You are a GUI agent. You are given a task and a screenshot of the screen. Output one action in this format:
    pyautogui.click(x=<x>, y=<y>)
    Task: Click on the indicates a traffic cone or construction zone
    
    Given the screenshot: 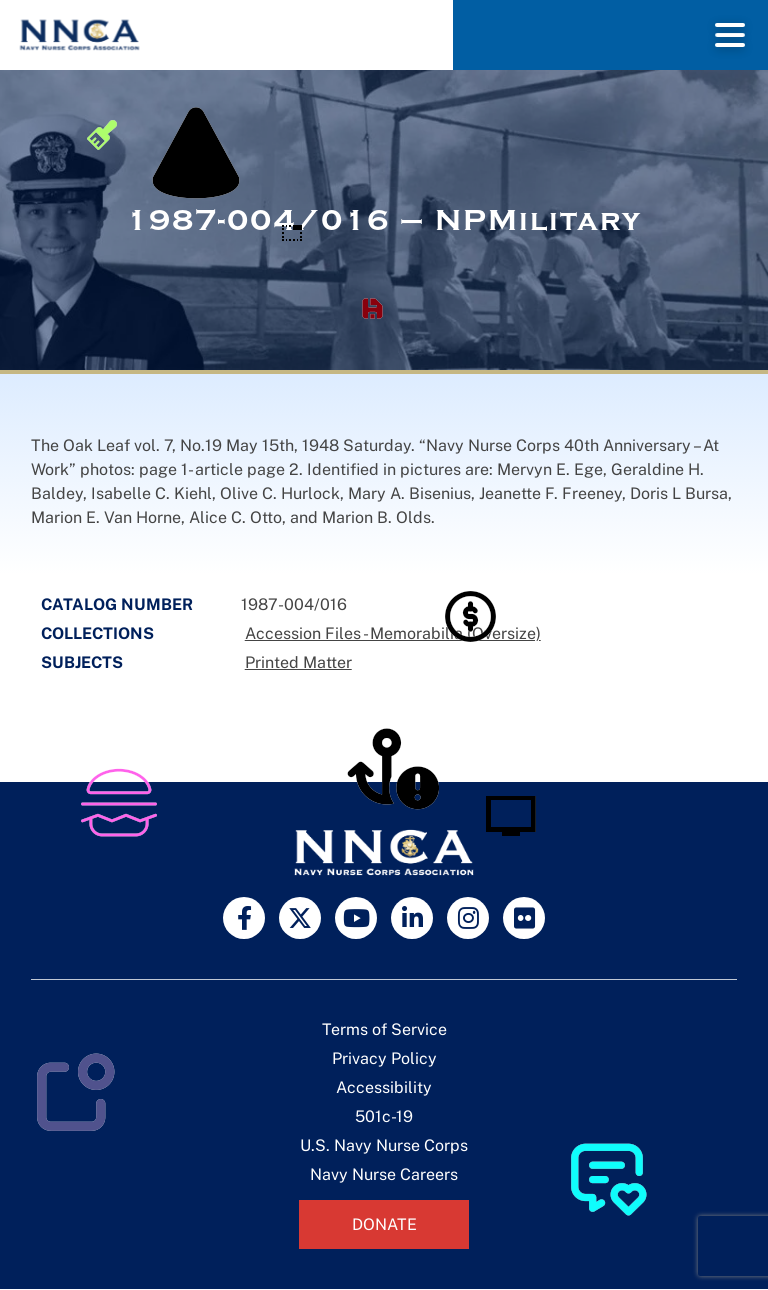 What is the action you would take?
    pyautogui.click(x=196, y=155)
    